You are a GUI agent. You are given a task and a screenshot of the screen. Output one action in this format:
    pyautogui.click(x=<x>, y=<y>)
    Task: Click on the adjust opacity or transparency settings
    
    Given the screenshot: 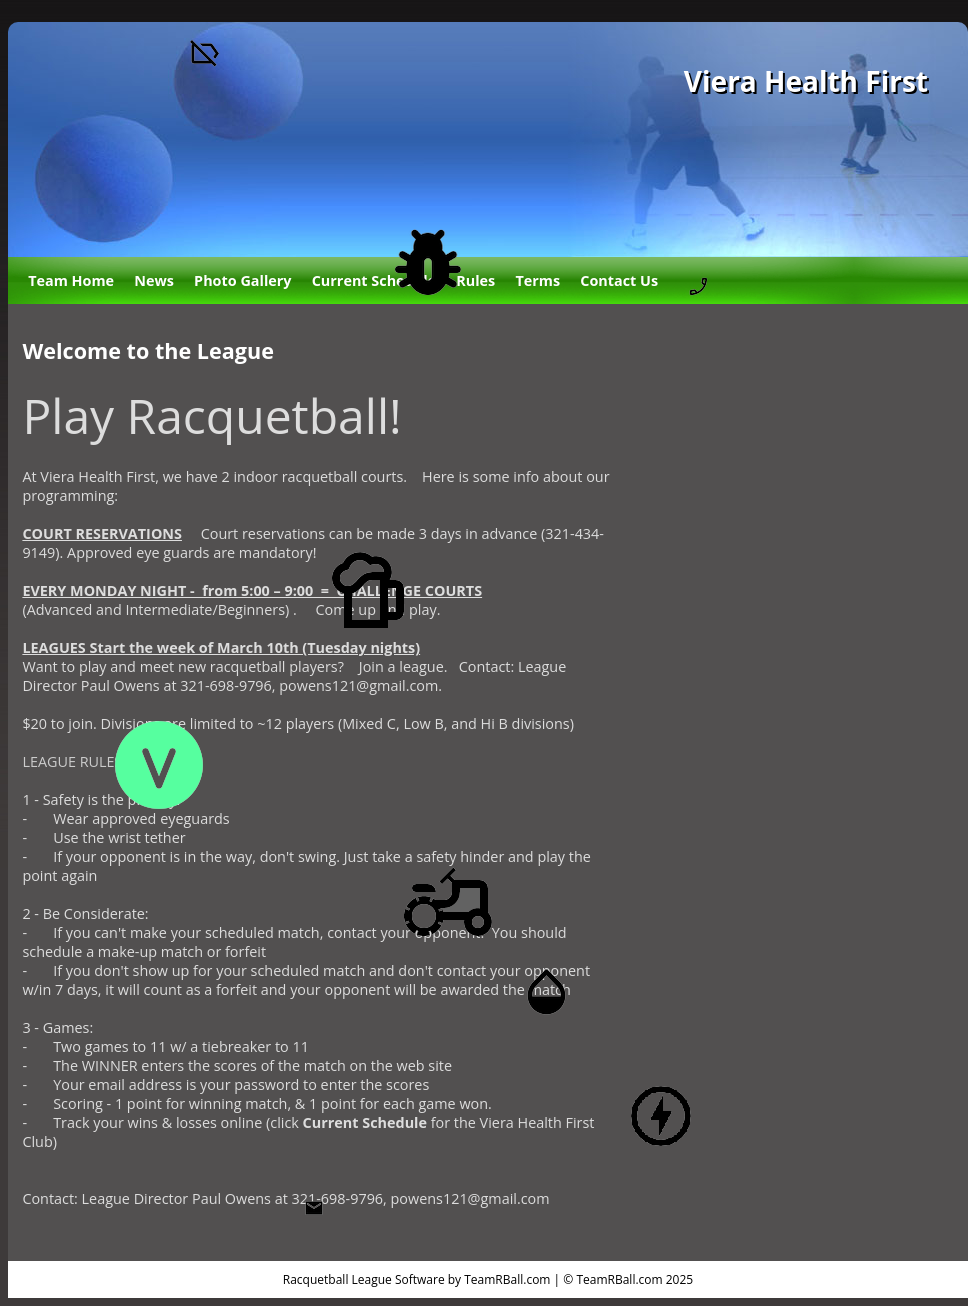 What is the action you would take?
    pyautogui.click(x=546, y=991)
    